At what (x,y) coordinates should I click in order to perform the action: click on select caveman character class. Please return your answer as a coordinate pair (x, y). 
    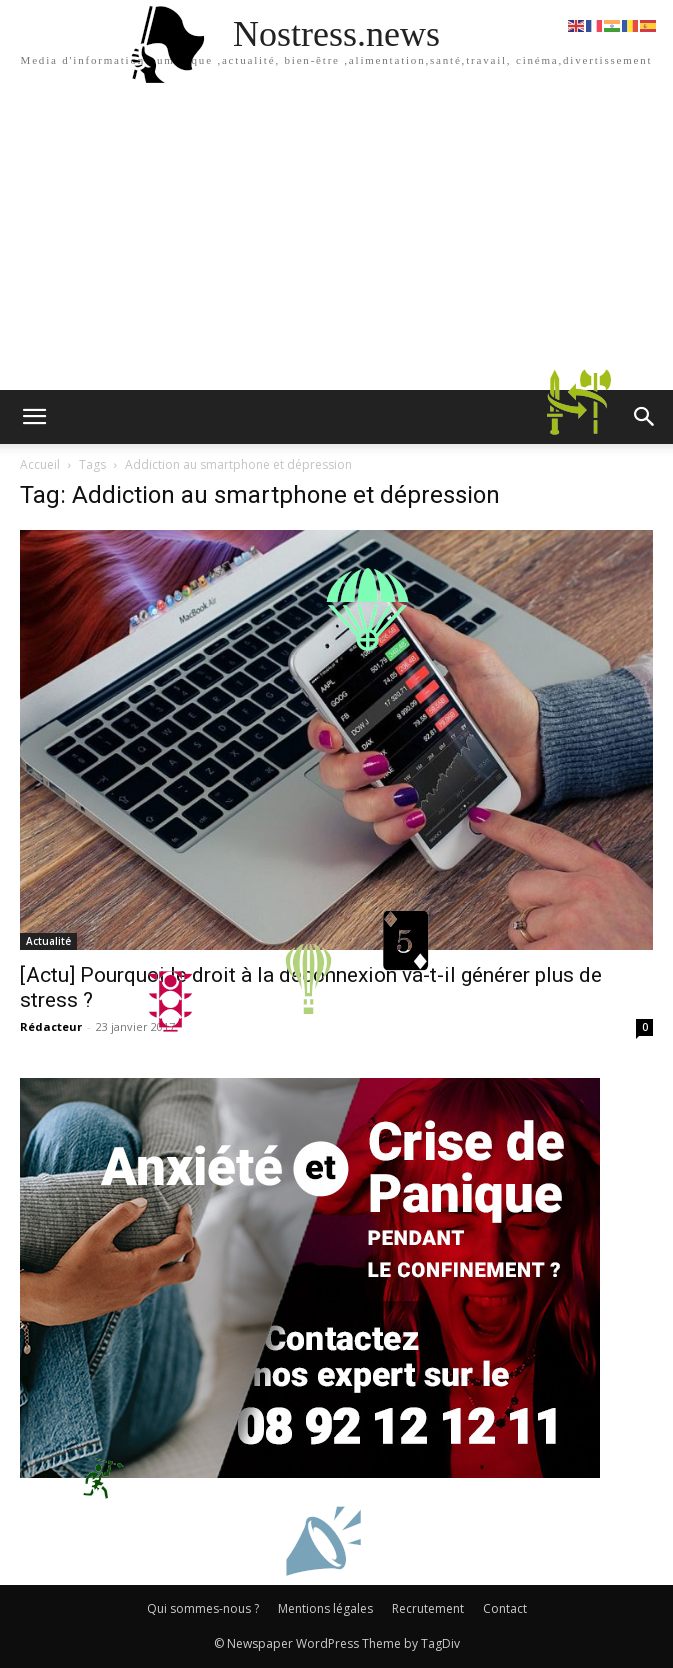
    Looking at the image, I should click on (103, 1478).